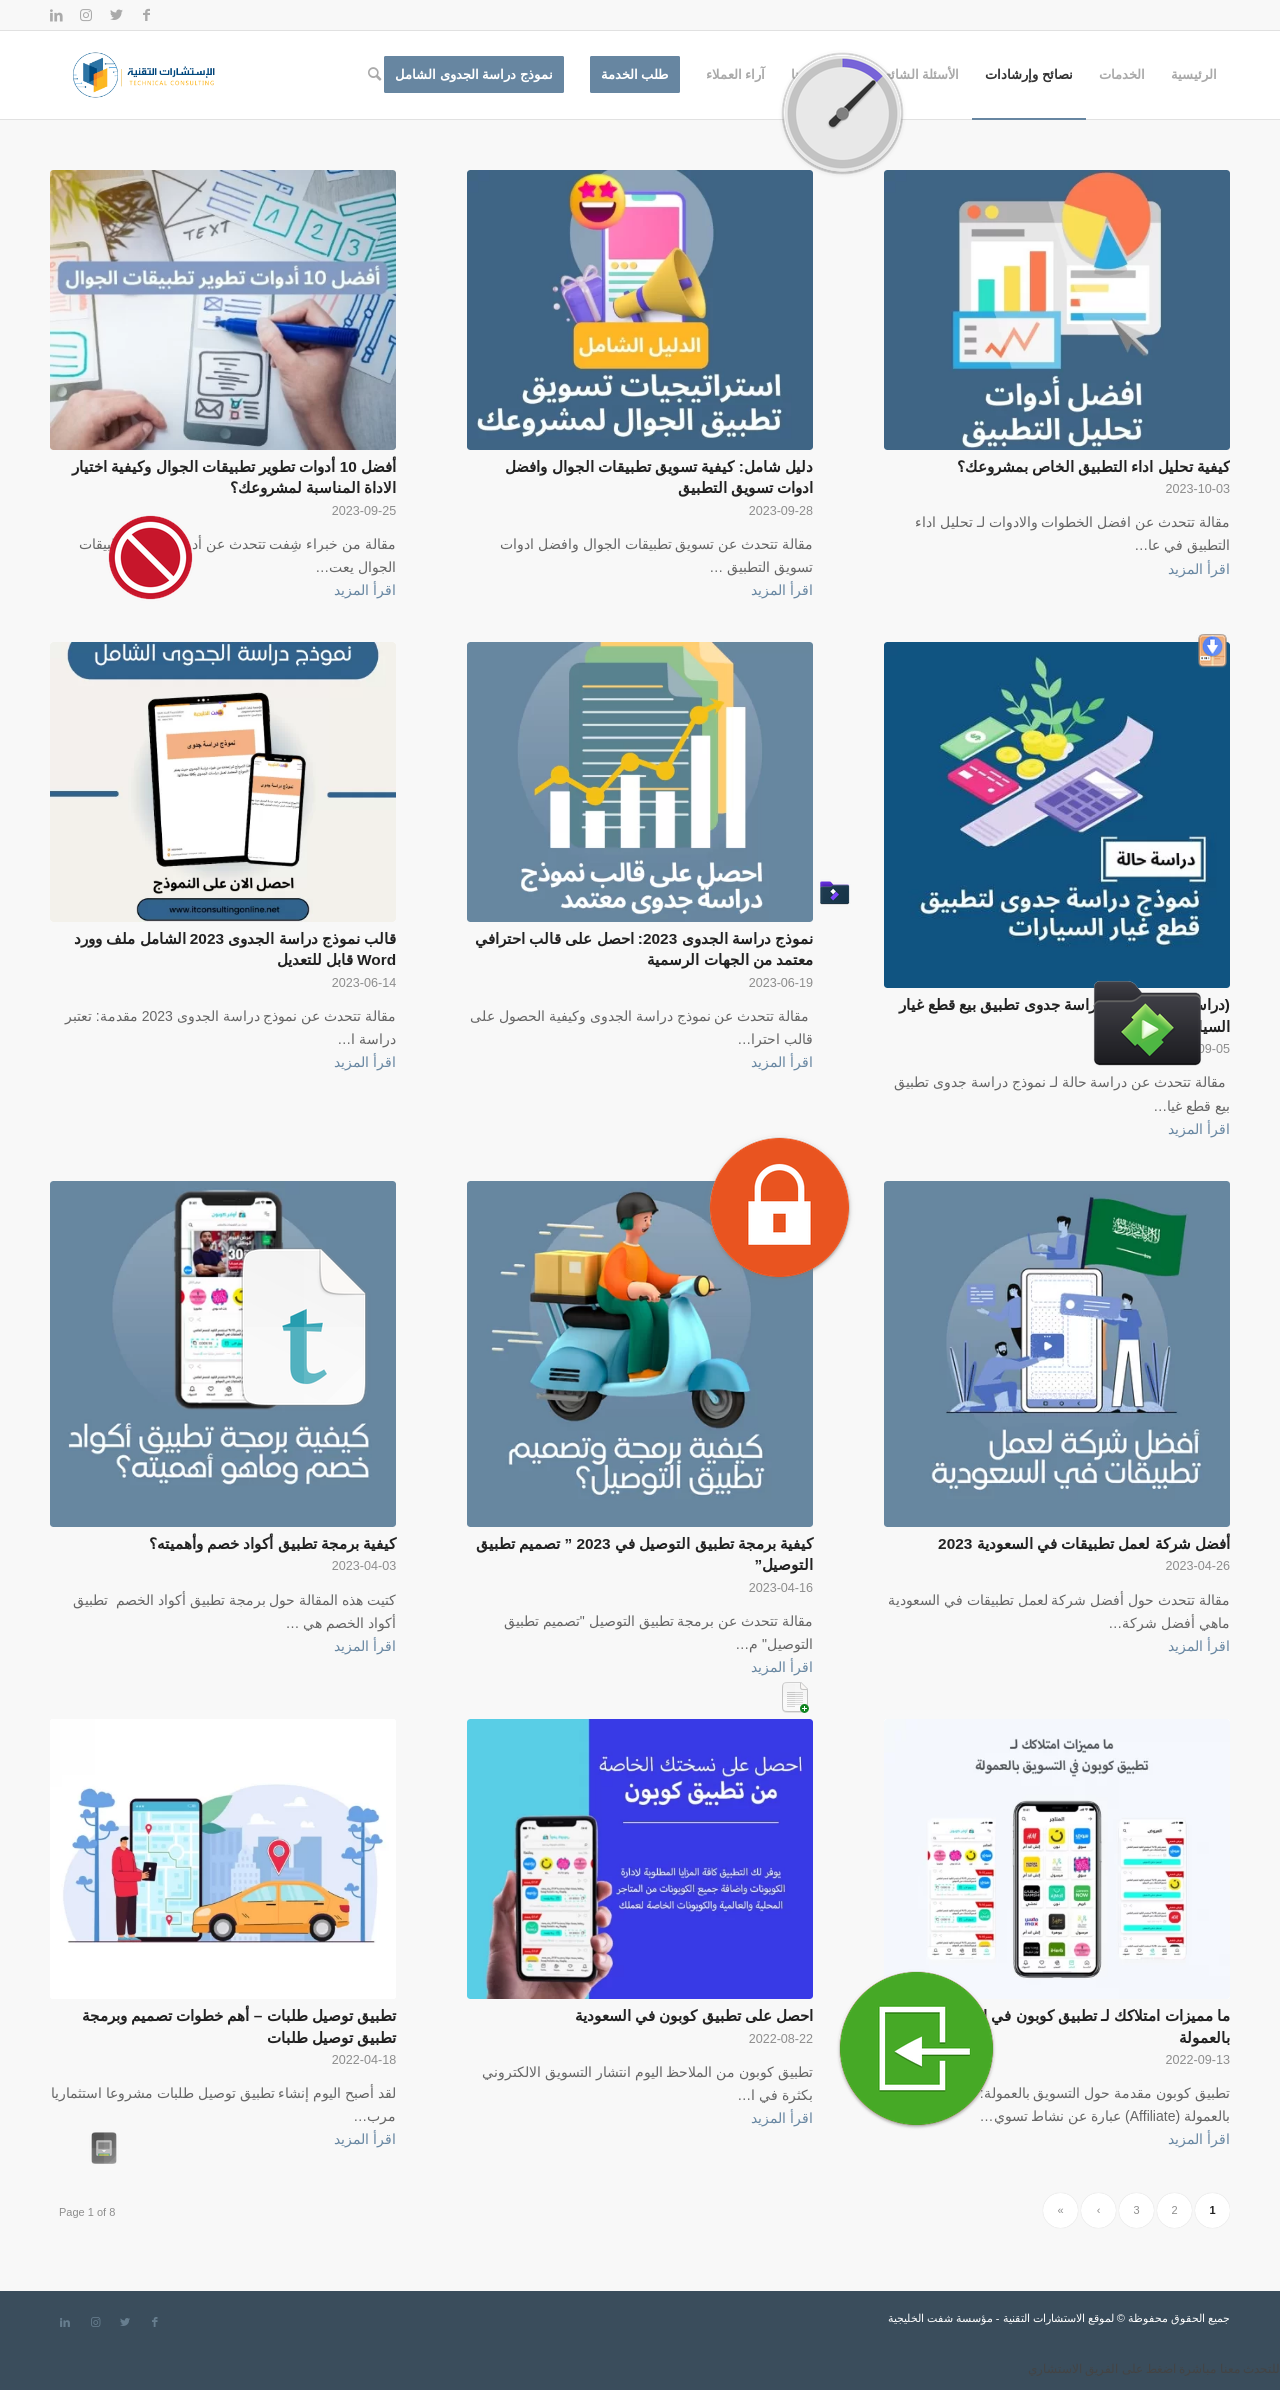 This screenshot has width=1280, height=2390. Describe the element at coordinates (1212, 650) in the screenshot. I see `downloading a package or software update` at that location.